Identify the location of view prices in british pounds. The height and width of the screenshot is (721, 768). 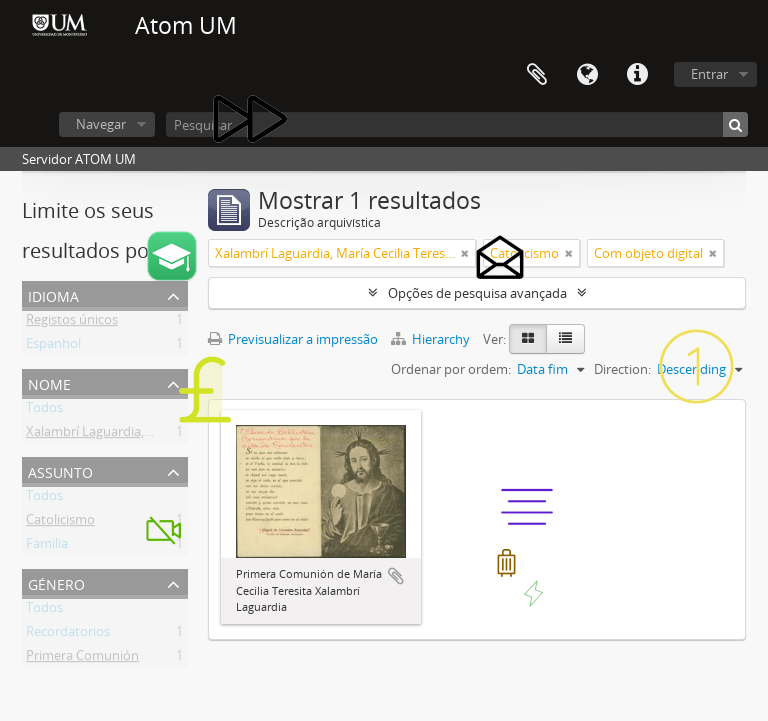
(208, 391).